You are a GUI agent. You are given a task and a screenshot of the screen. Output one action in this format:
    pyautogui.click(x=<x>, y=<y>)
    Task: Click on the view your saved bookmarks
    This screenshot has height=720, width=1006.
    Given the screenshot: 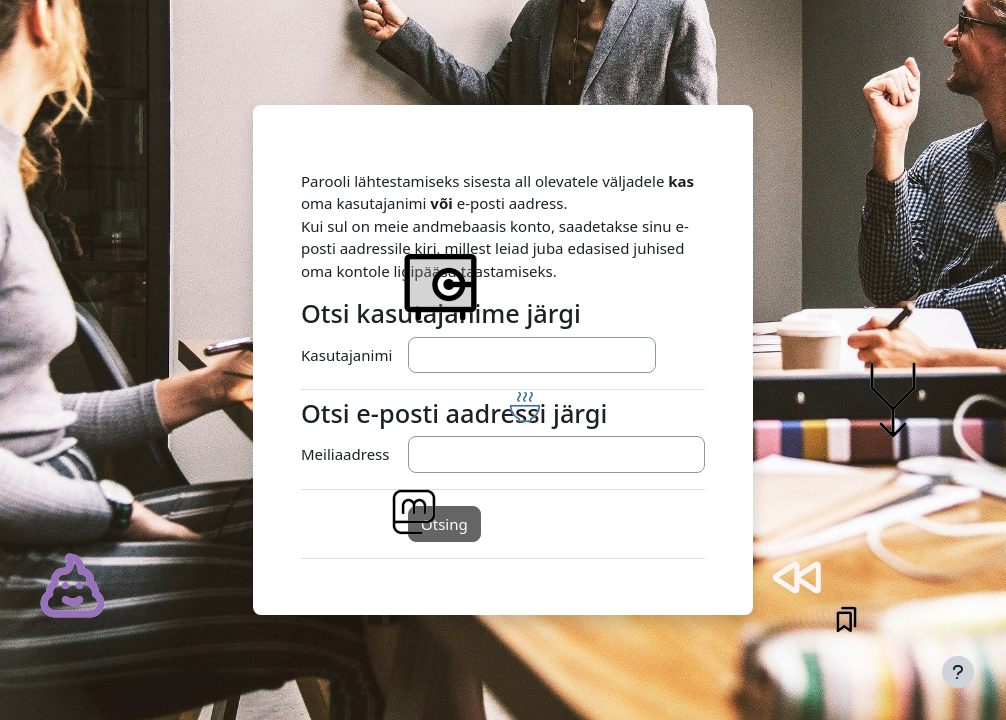 What is the action you would take?
    pyautogui.click(x=846, y=619)
    